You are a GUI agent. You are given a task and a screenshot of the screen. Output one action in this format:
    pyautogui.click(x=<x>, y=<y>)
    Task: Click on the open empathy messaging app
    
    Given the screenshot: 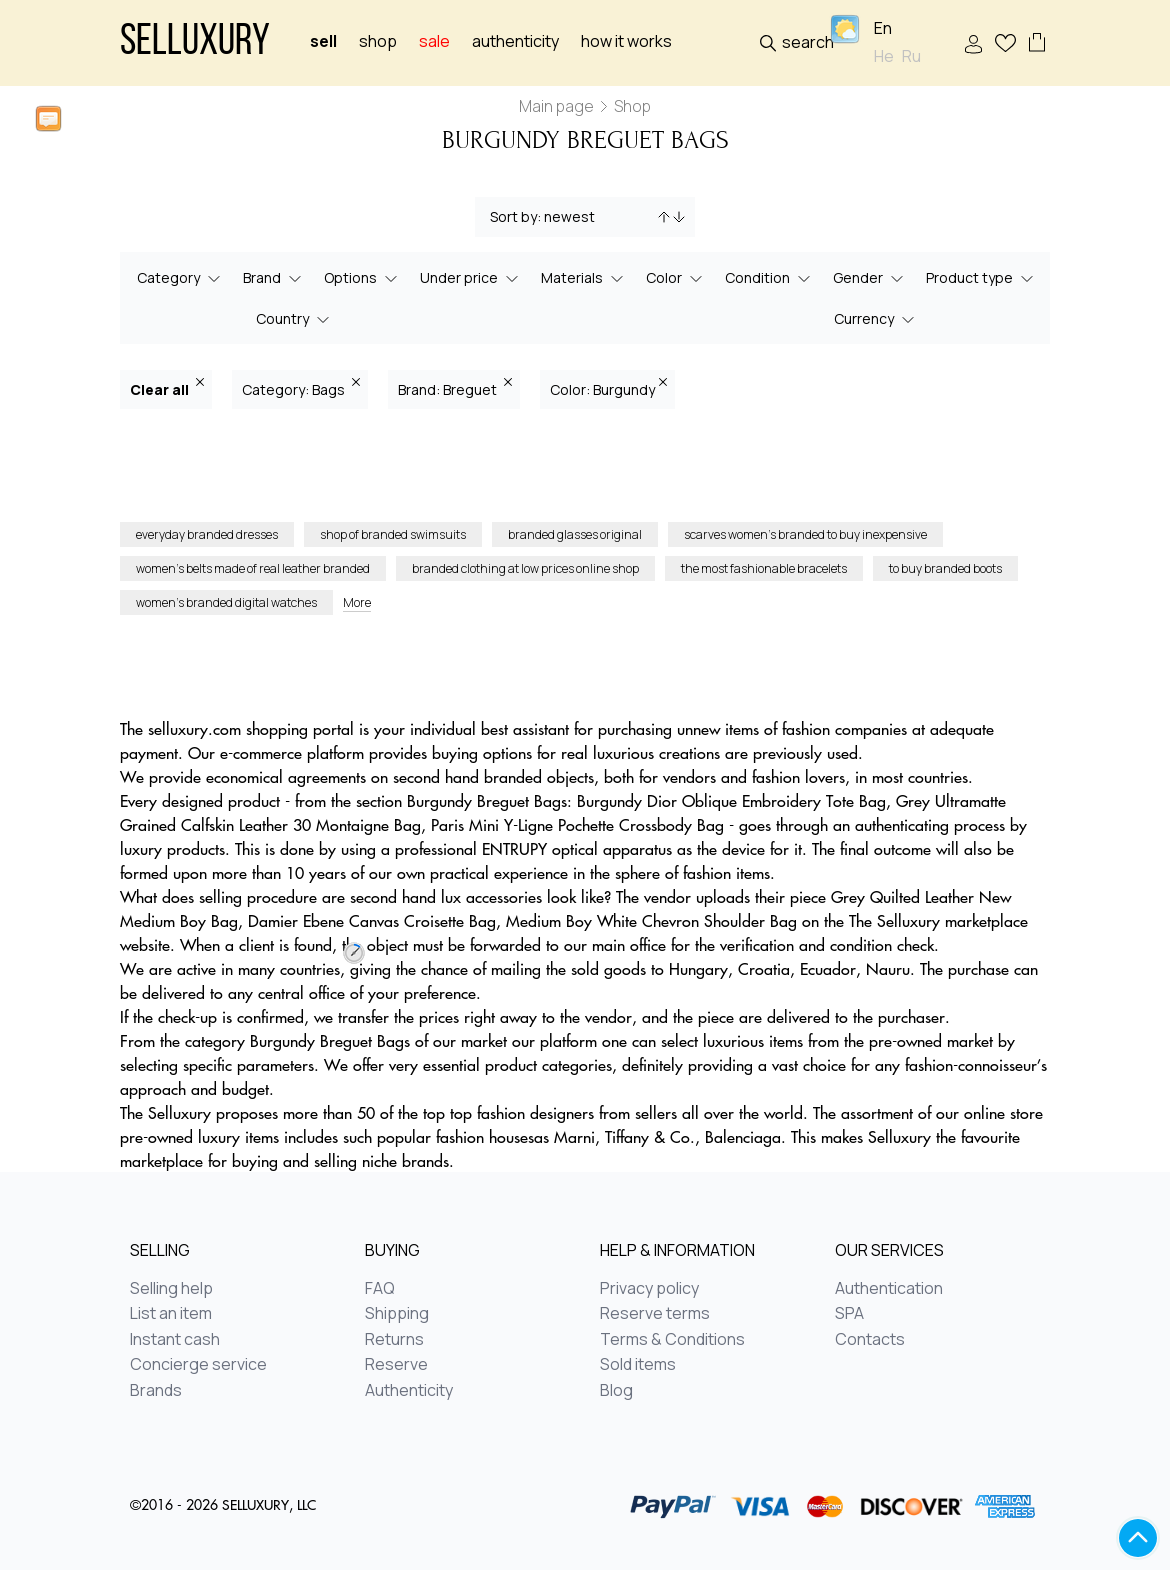 What is the action you would take?
    pyautogui.click(x=48, y=118)
    